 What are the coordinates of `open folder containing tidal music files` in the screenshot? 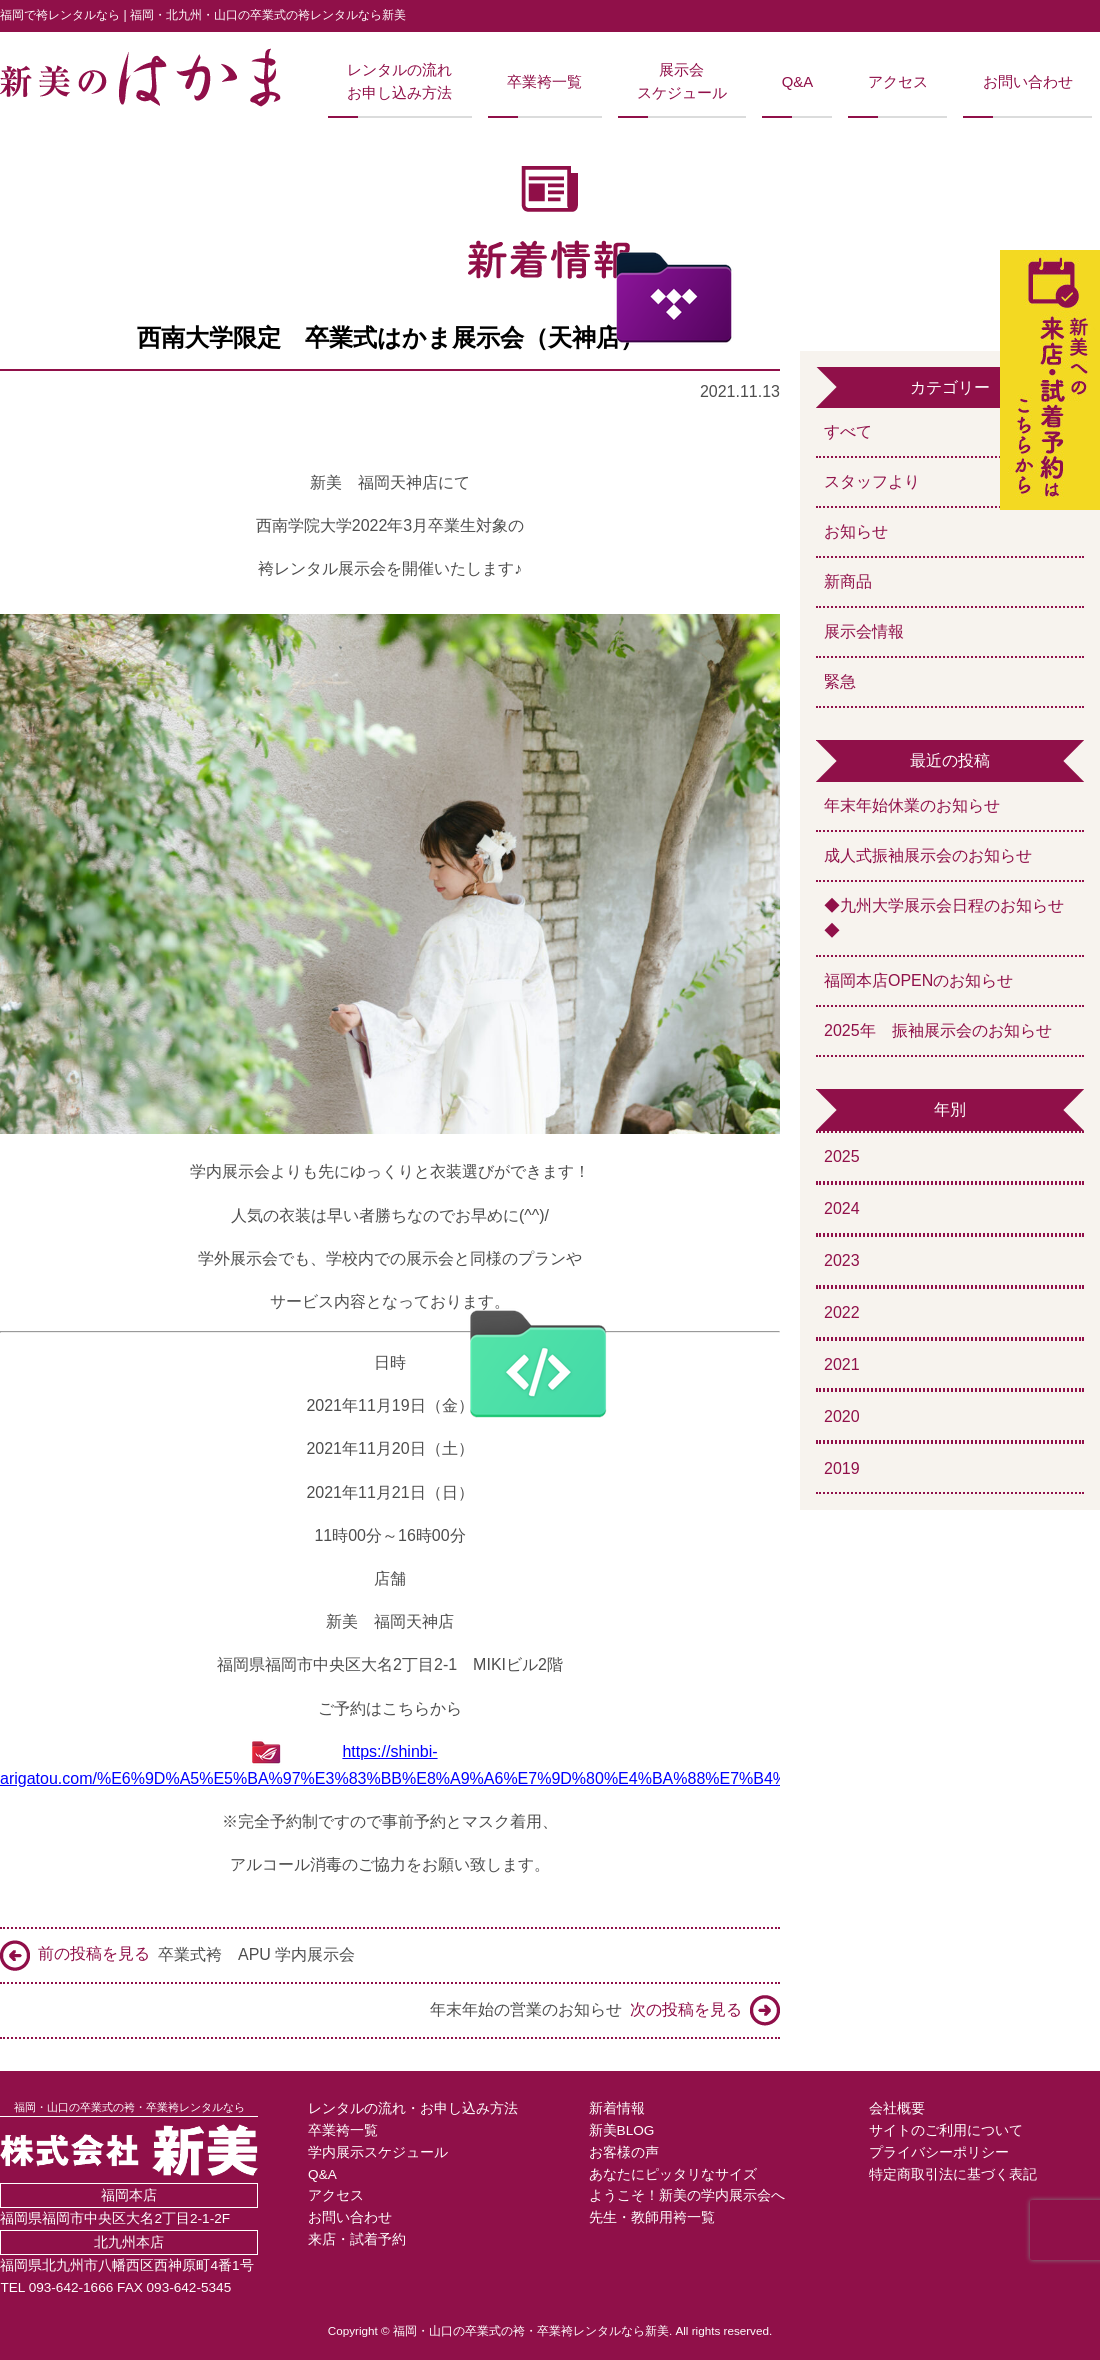 It's located at (673, 300).